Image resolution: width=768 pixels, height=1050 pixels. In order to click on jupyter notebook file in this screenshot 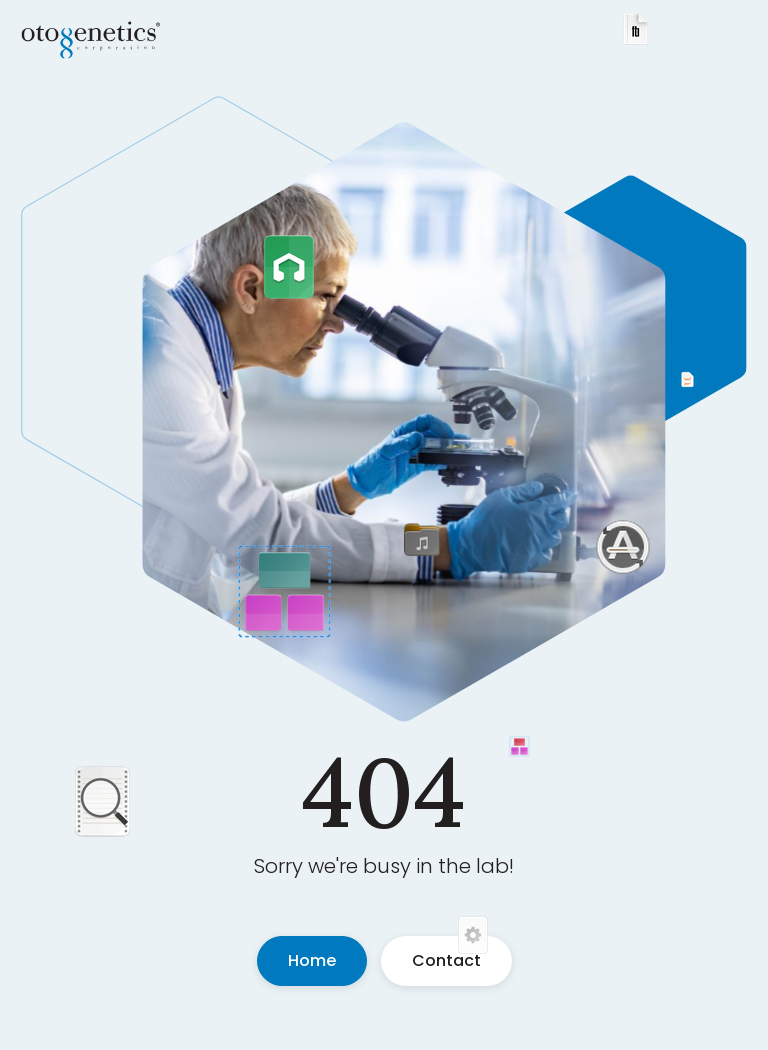, I will do `click(687, 379)`.